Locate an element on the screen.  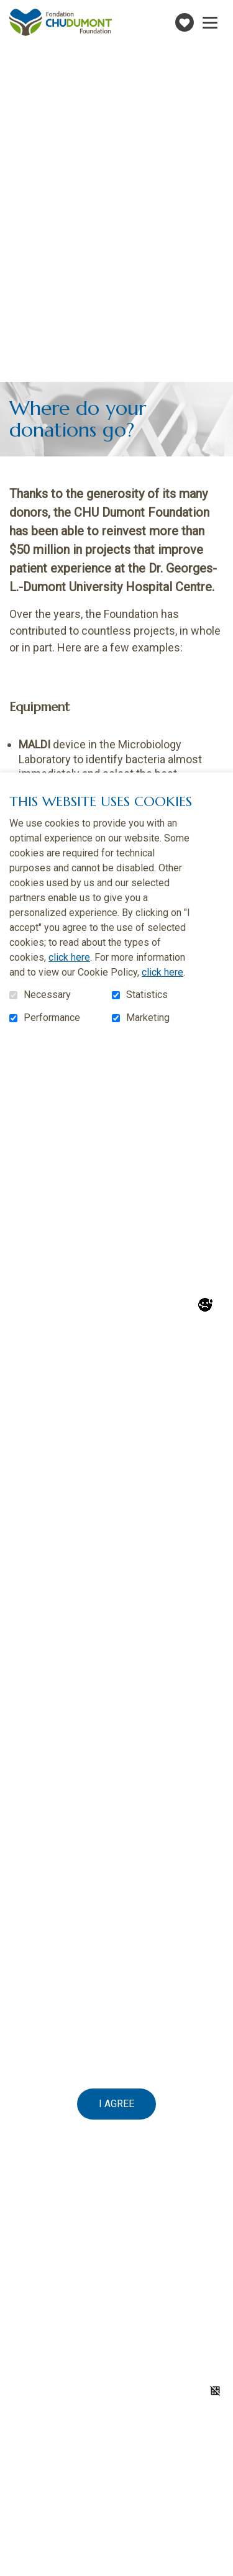
disable grid view is located at coordinates (215, 2390).